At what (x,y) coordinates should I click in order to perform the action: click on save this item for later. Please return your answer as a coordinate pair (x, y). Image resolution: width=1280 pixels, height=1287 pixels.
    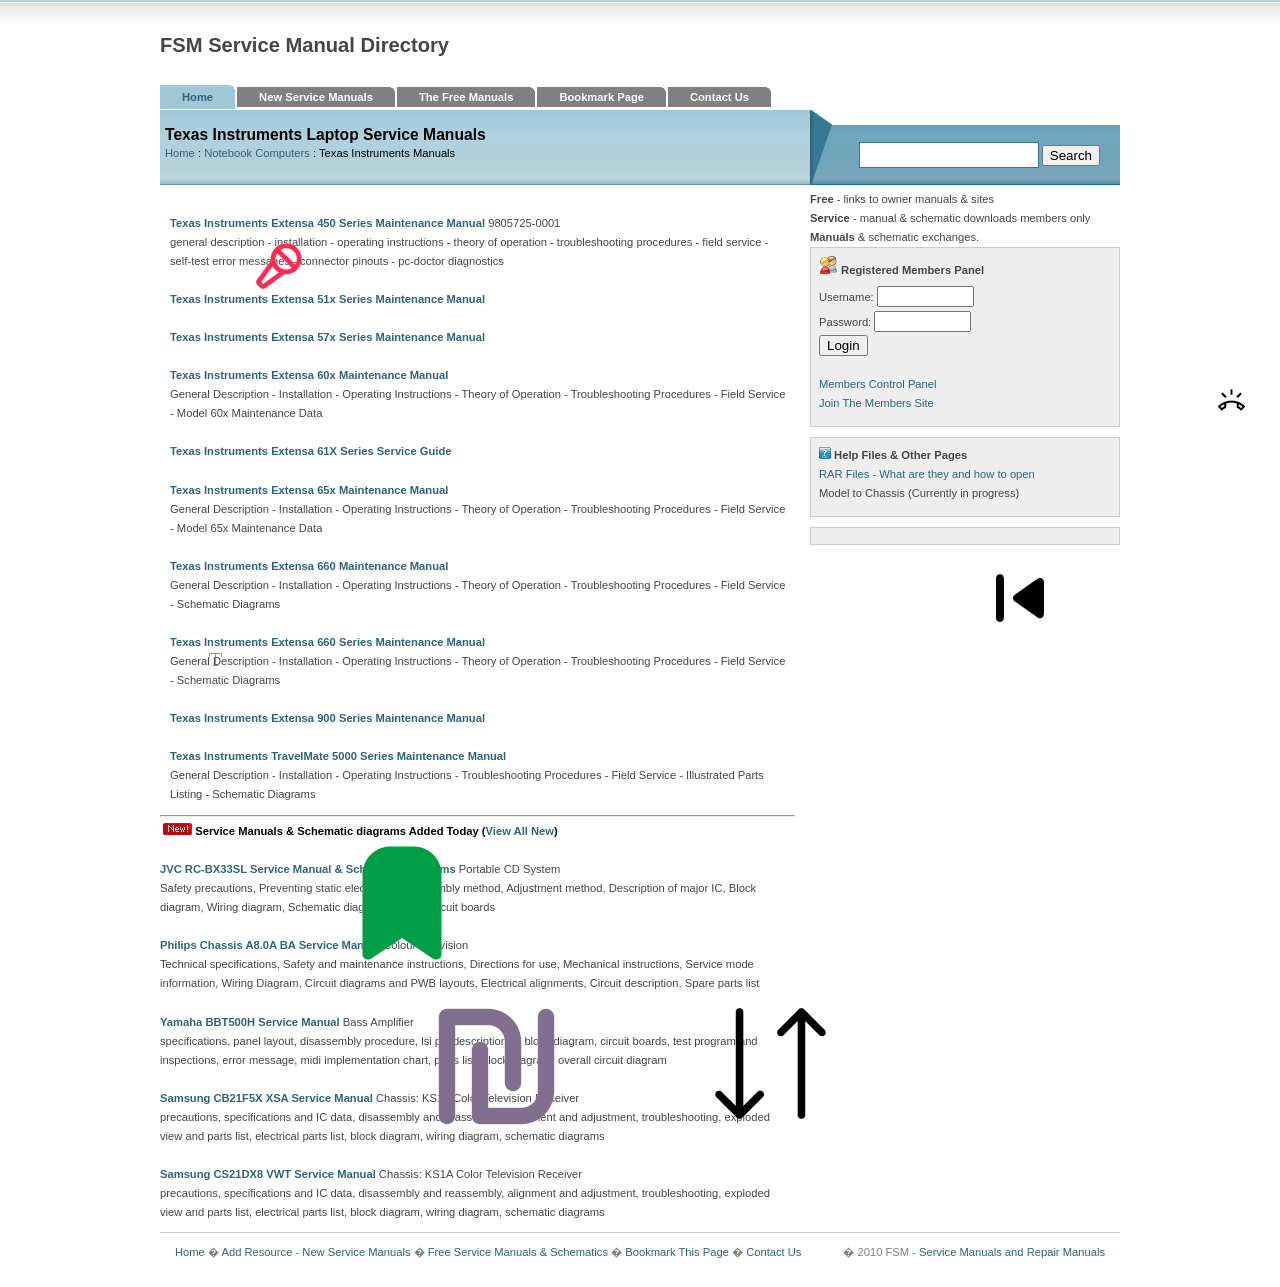
    Looking at the image, I should click on (402, 903).